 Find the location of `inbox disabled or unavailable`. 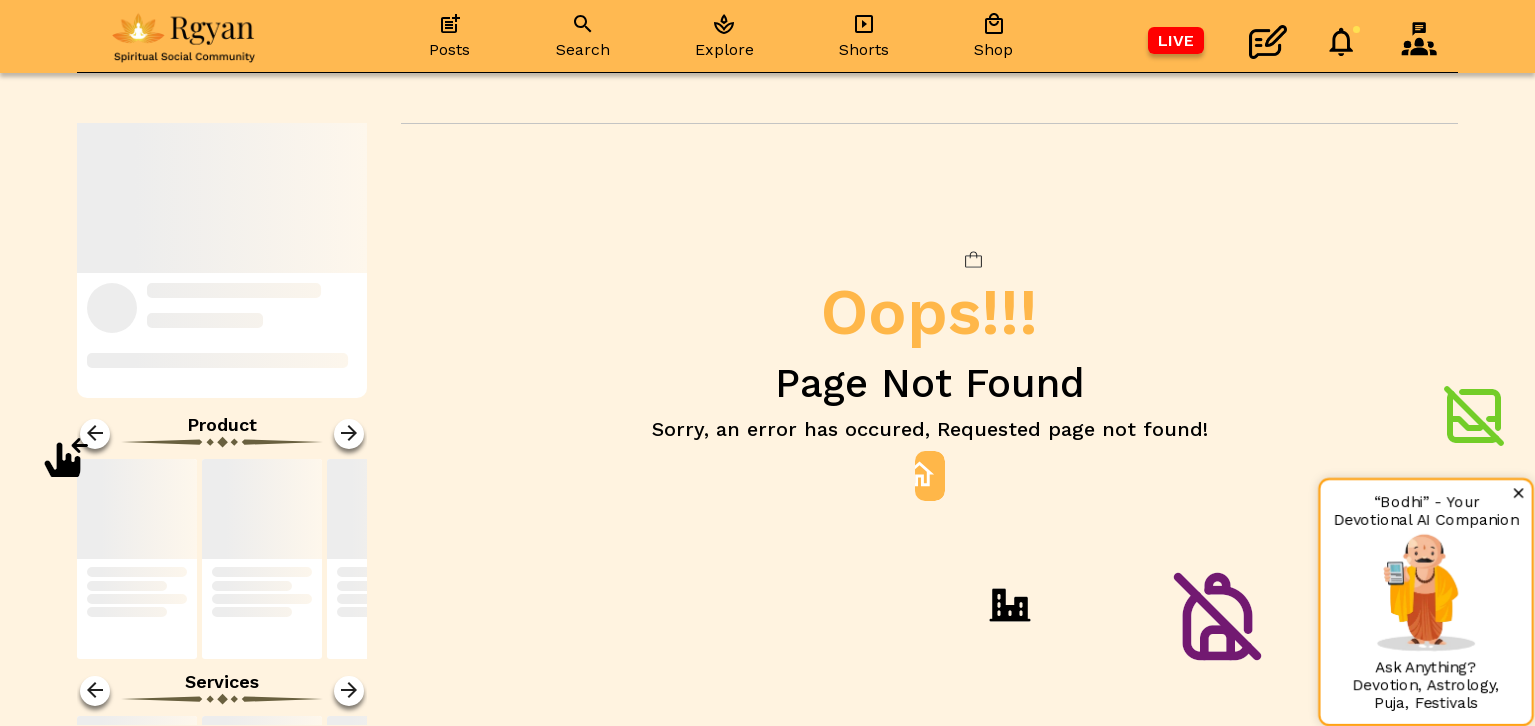

inbox disabled or unavailable is located at coordinates (1474, 416).